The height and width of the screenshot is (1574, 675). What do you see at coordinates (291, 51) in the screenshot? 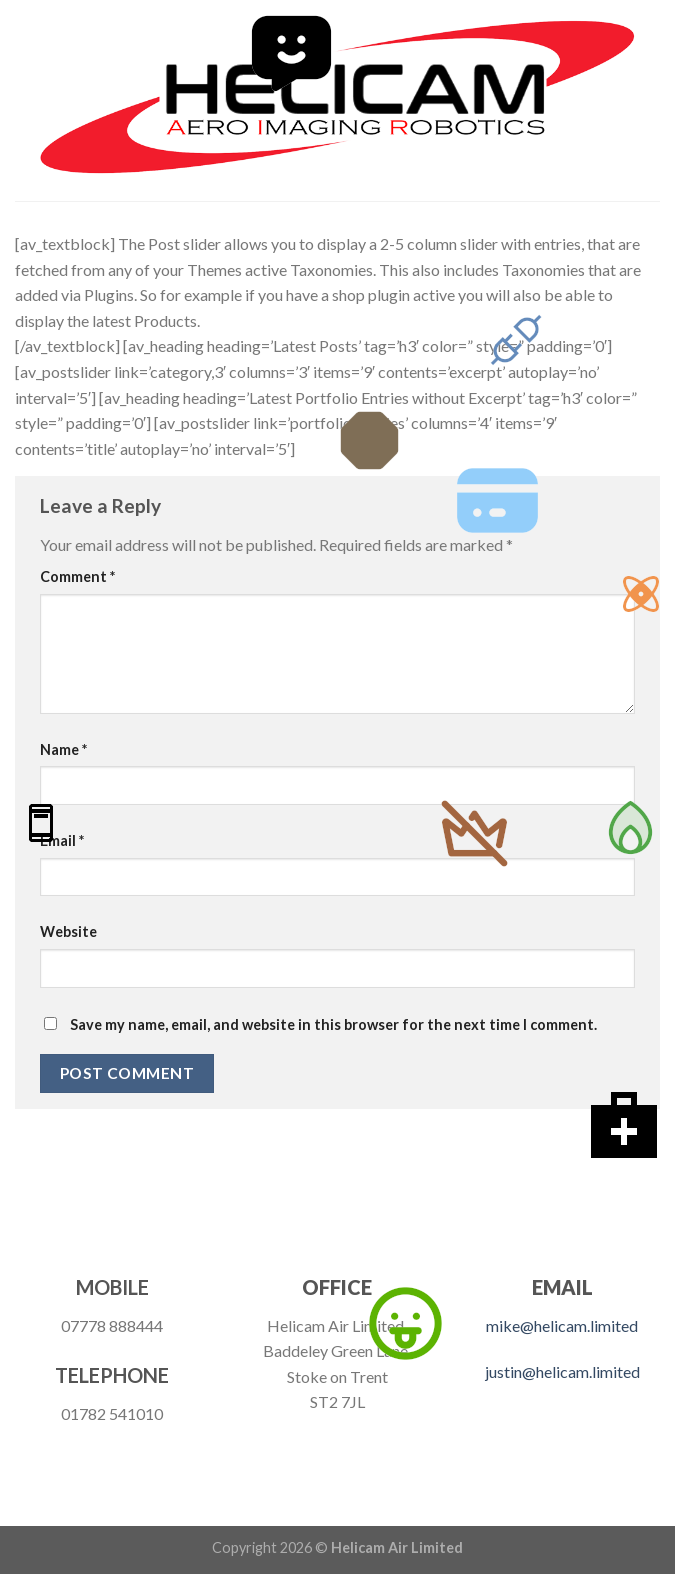
I see `open chatbot or AI assistant` at bounding box center [291, 51].